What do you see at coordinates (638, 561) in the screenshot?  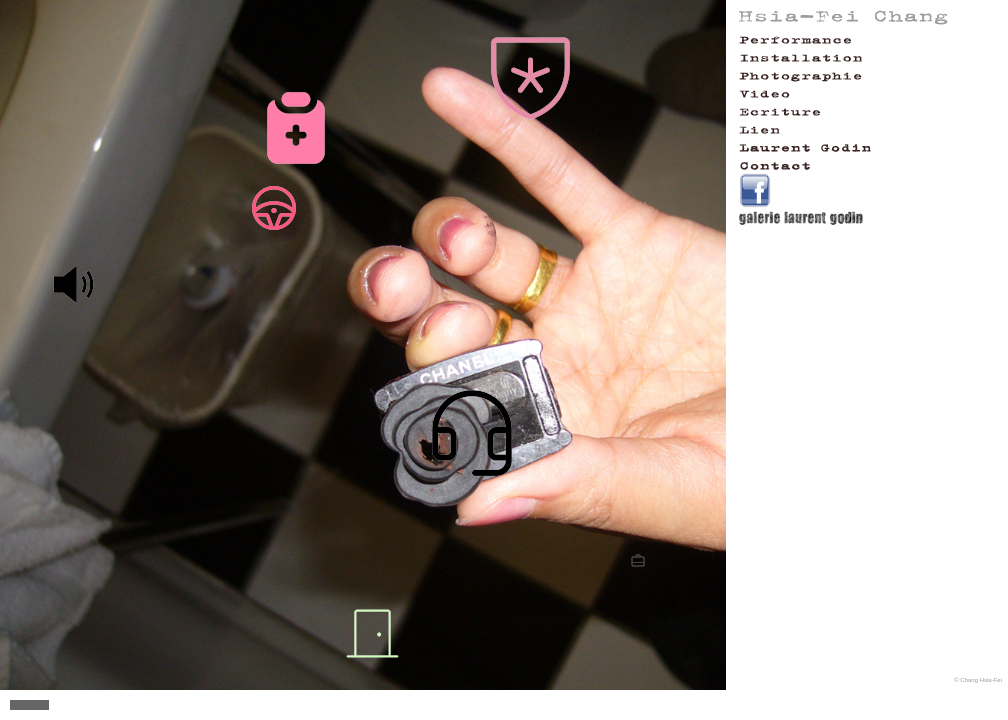 I see `access travel or trip details` at bounding box center [638, 561].